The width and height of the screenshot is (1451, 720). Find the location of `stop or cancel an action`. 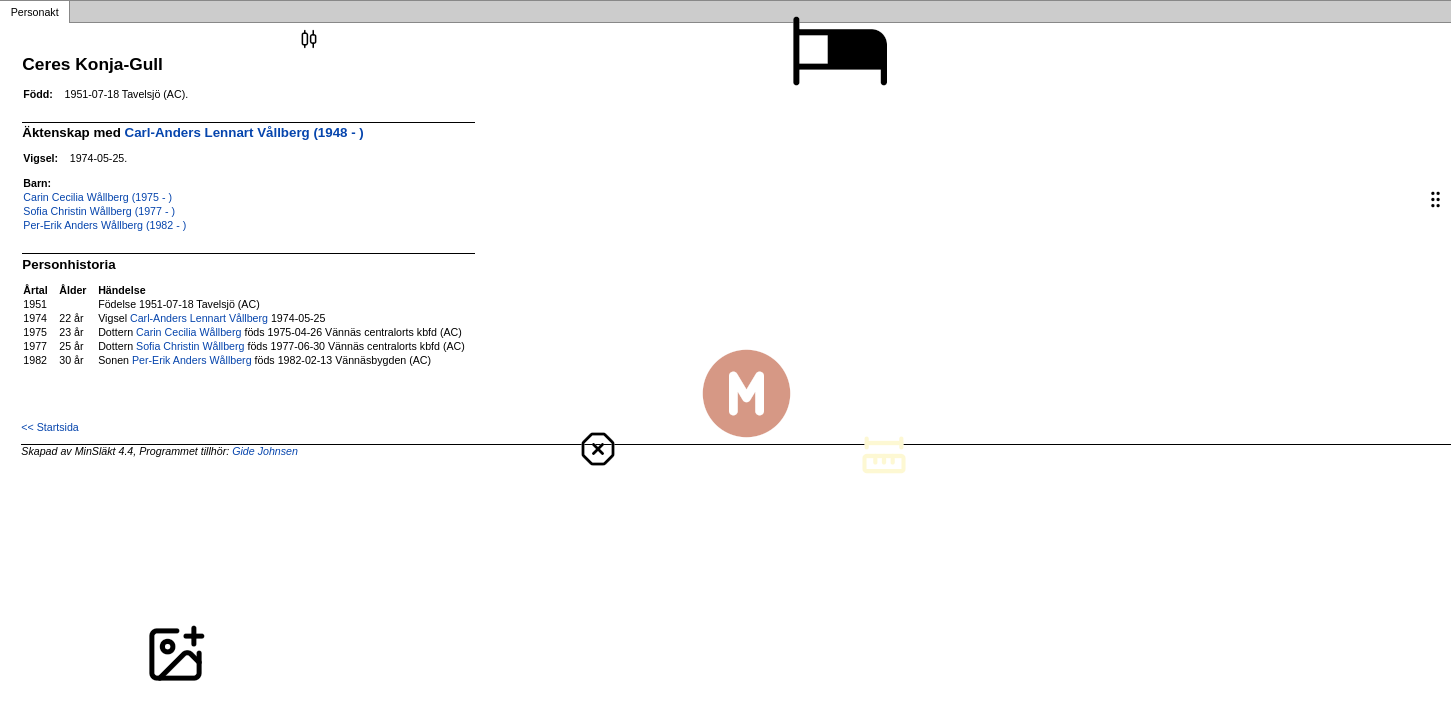

stop or cancel an action is located at coordinates (598, 449).